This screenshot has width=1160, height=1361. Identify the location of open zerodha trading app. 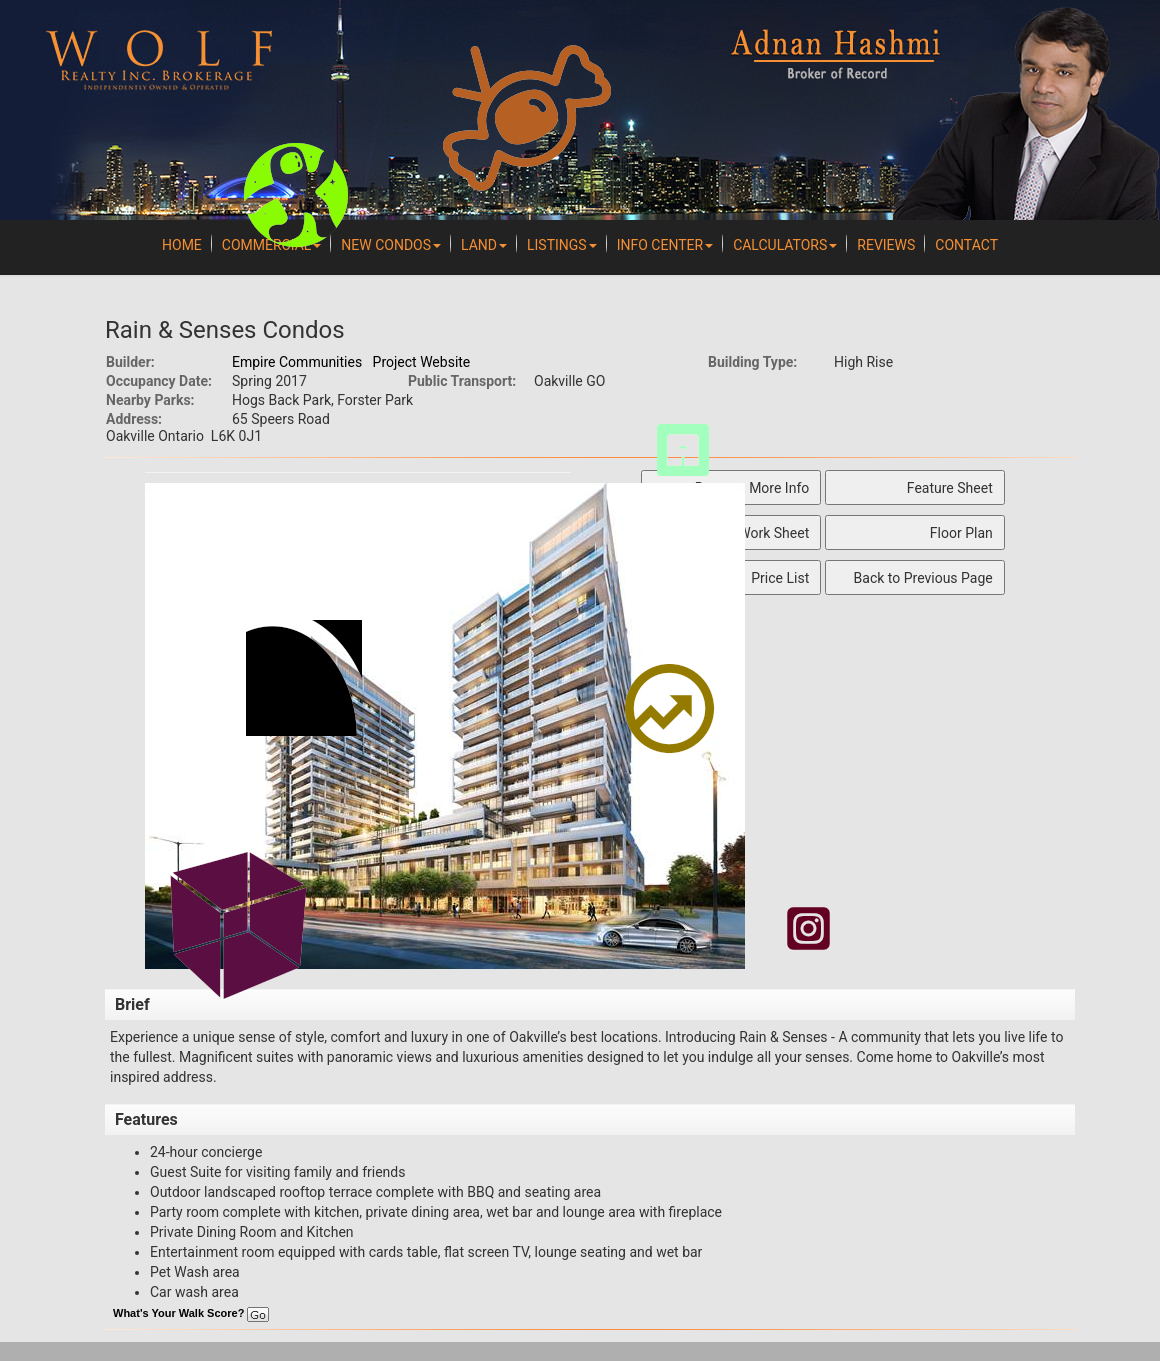
(304, 678).